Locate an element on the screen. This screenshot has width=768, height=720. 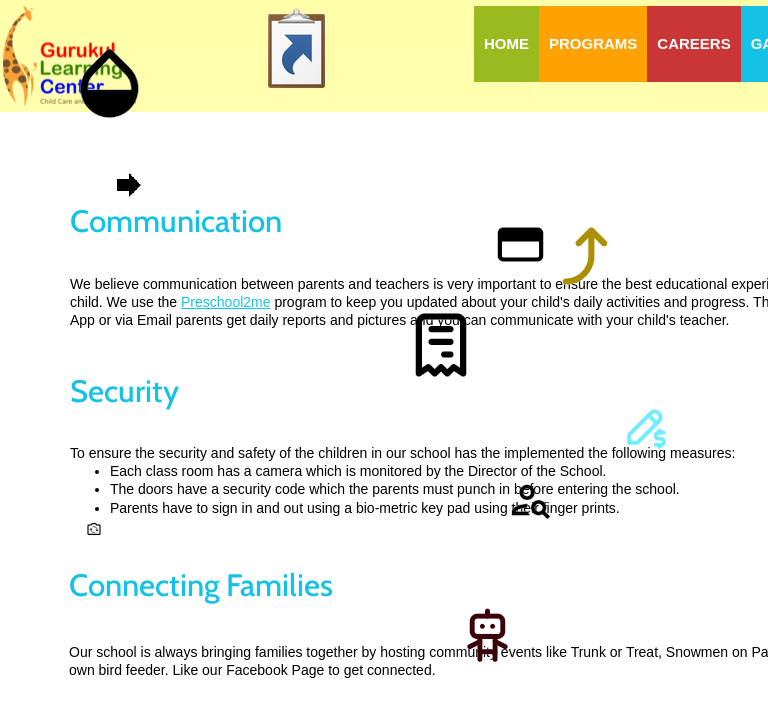
clipboard containing a shortcut or alias is located at coordinates (296, 48).